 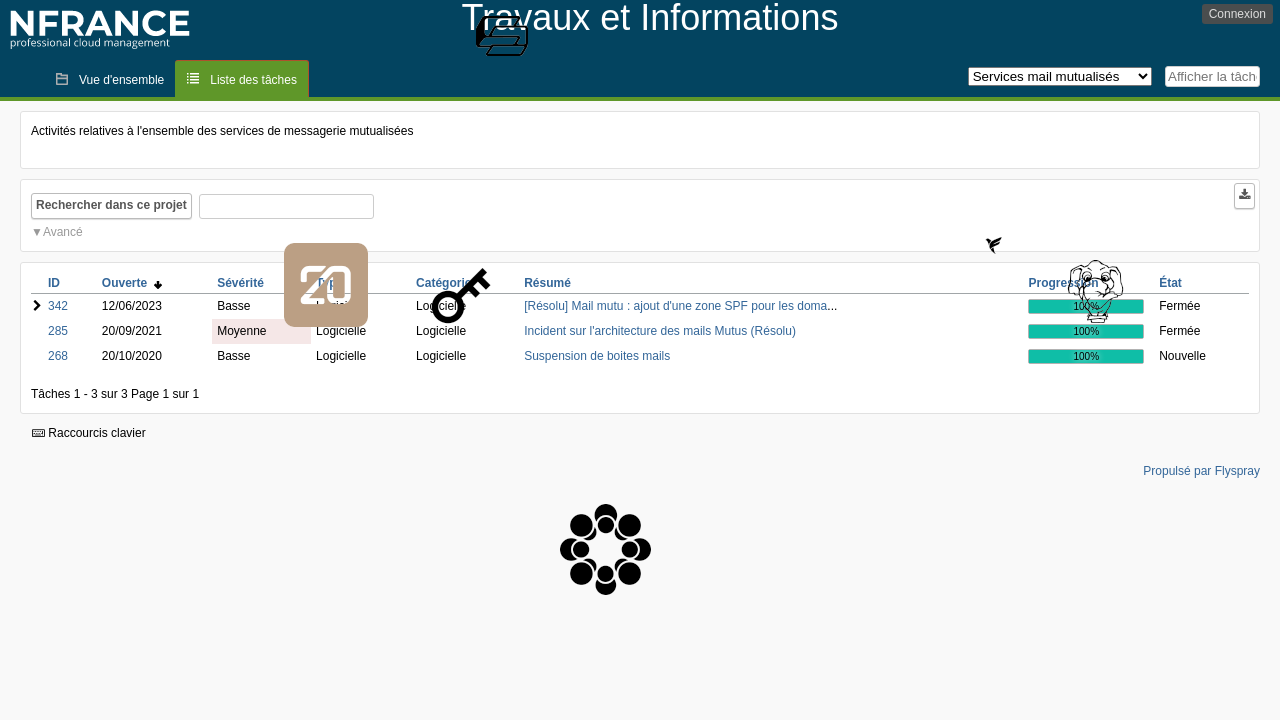 What do you see at coordinates (502, 36) in the screenshot?
I see `SST framework logo` at bounding box center [502, 36].